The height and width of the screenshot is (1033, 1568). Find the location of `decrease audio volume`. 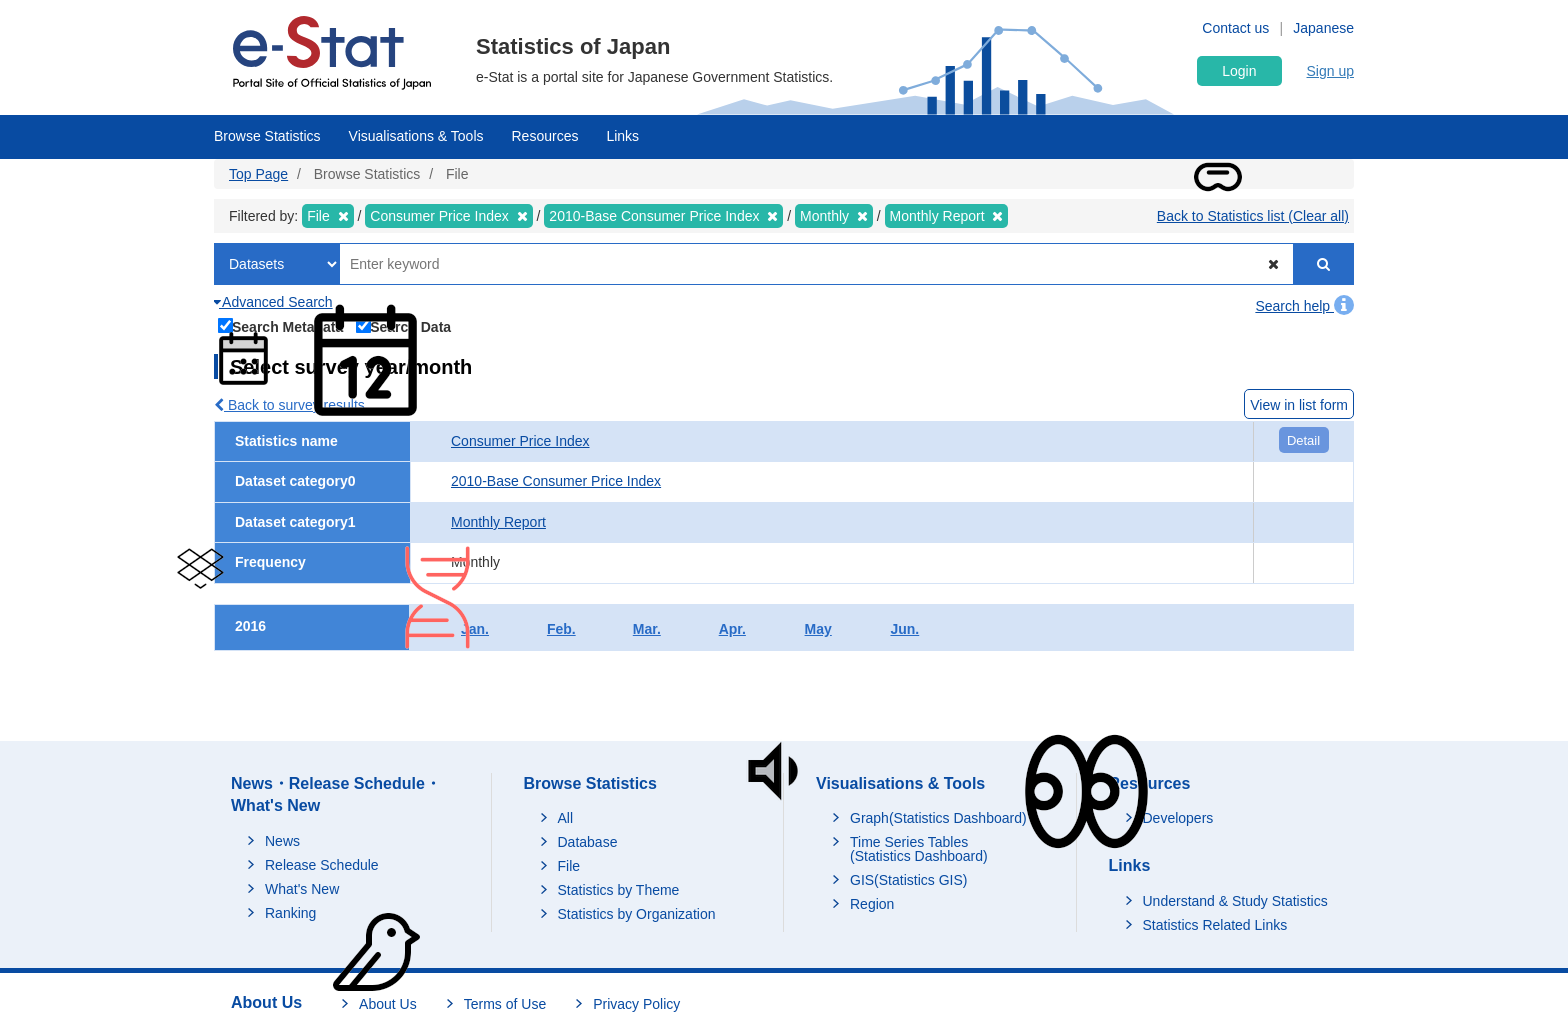

decrease audio volume is located at coordinates (774, 771).